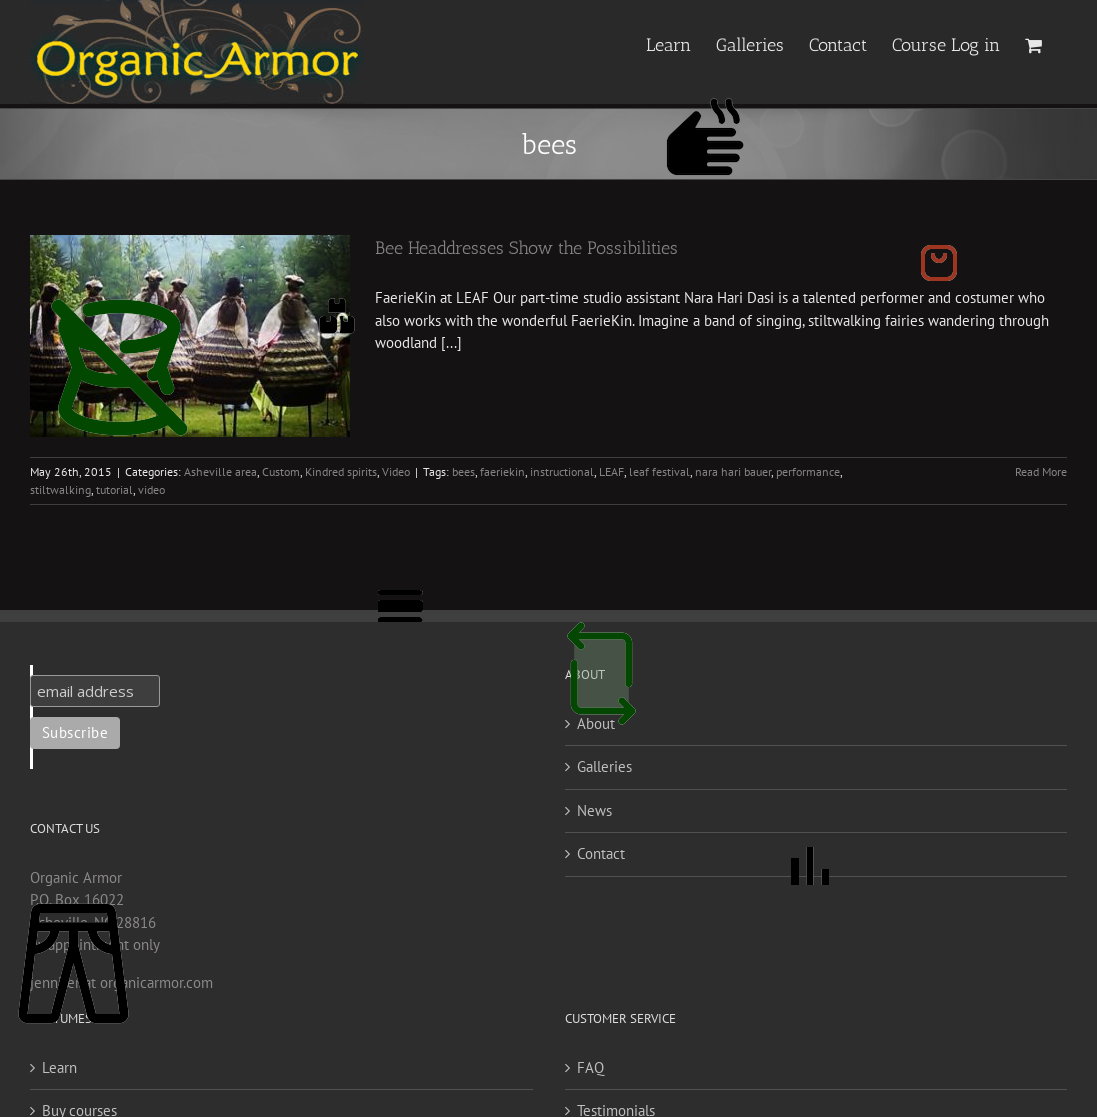  Describe the element at coordinates (119, 367) in the screenshot. I see `diabolo juggling mode disabled` at that location.